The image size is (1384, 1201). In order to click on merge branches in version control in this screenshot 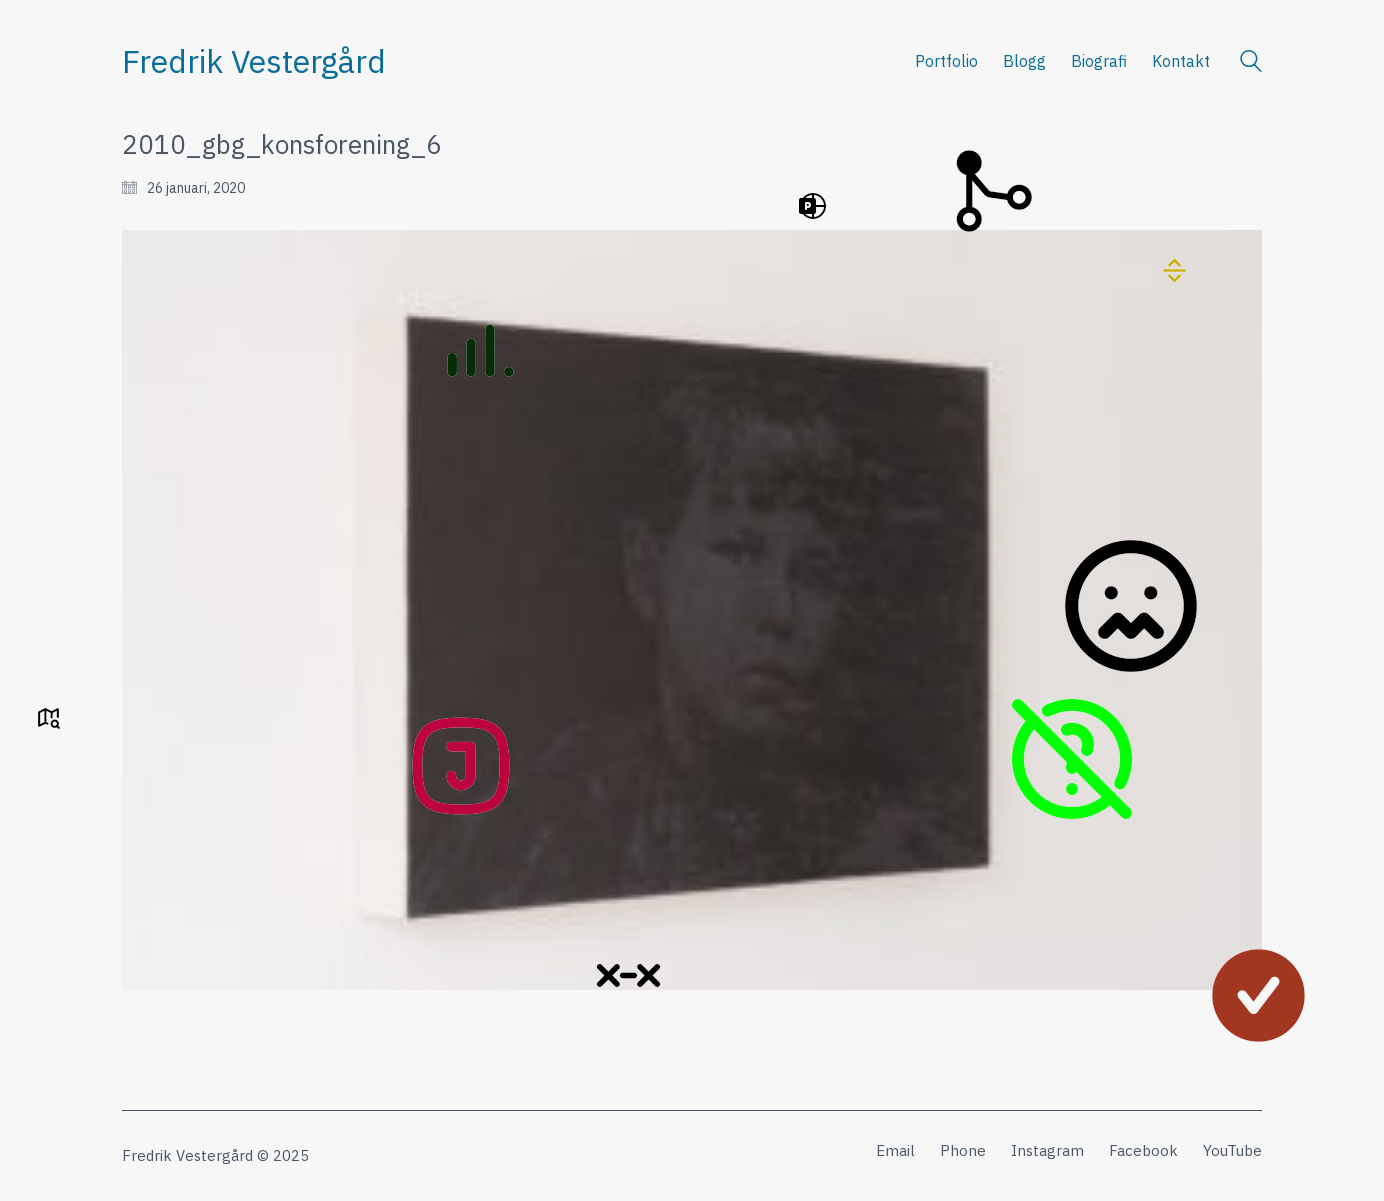, I will do `click(988, 191)`.